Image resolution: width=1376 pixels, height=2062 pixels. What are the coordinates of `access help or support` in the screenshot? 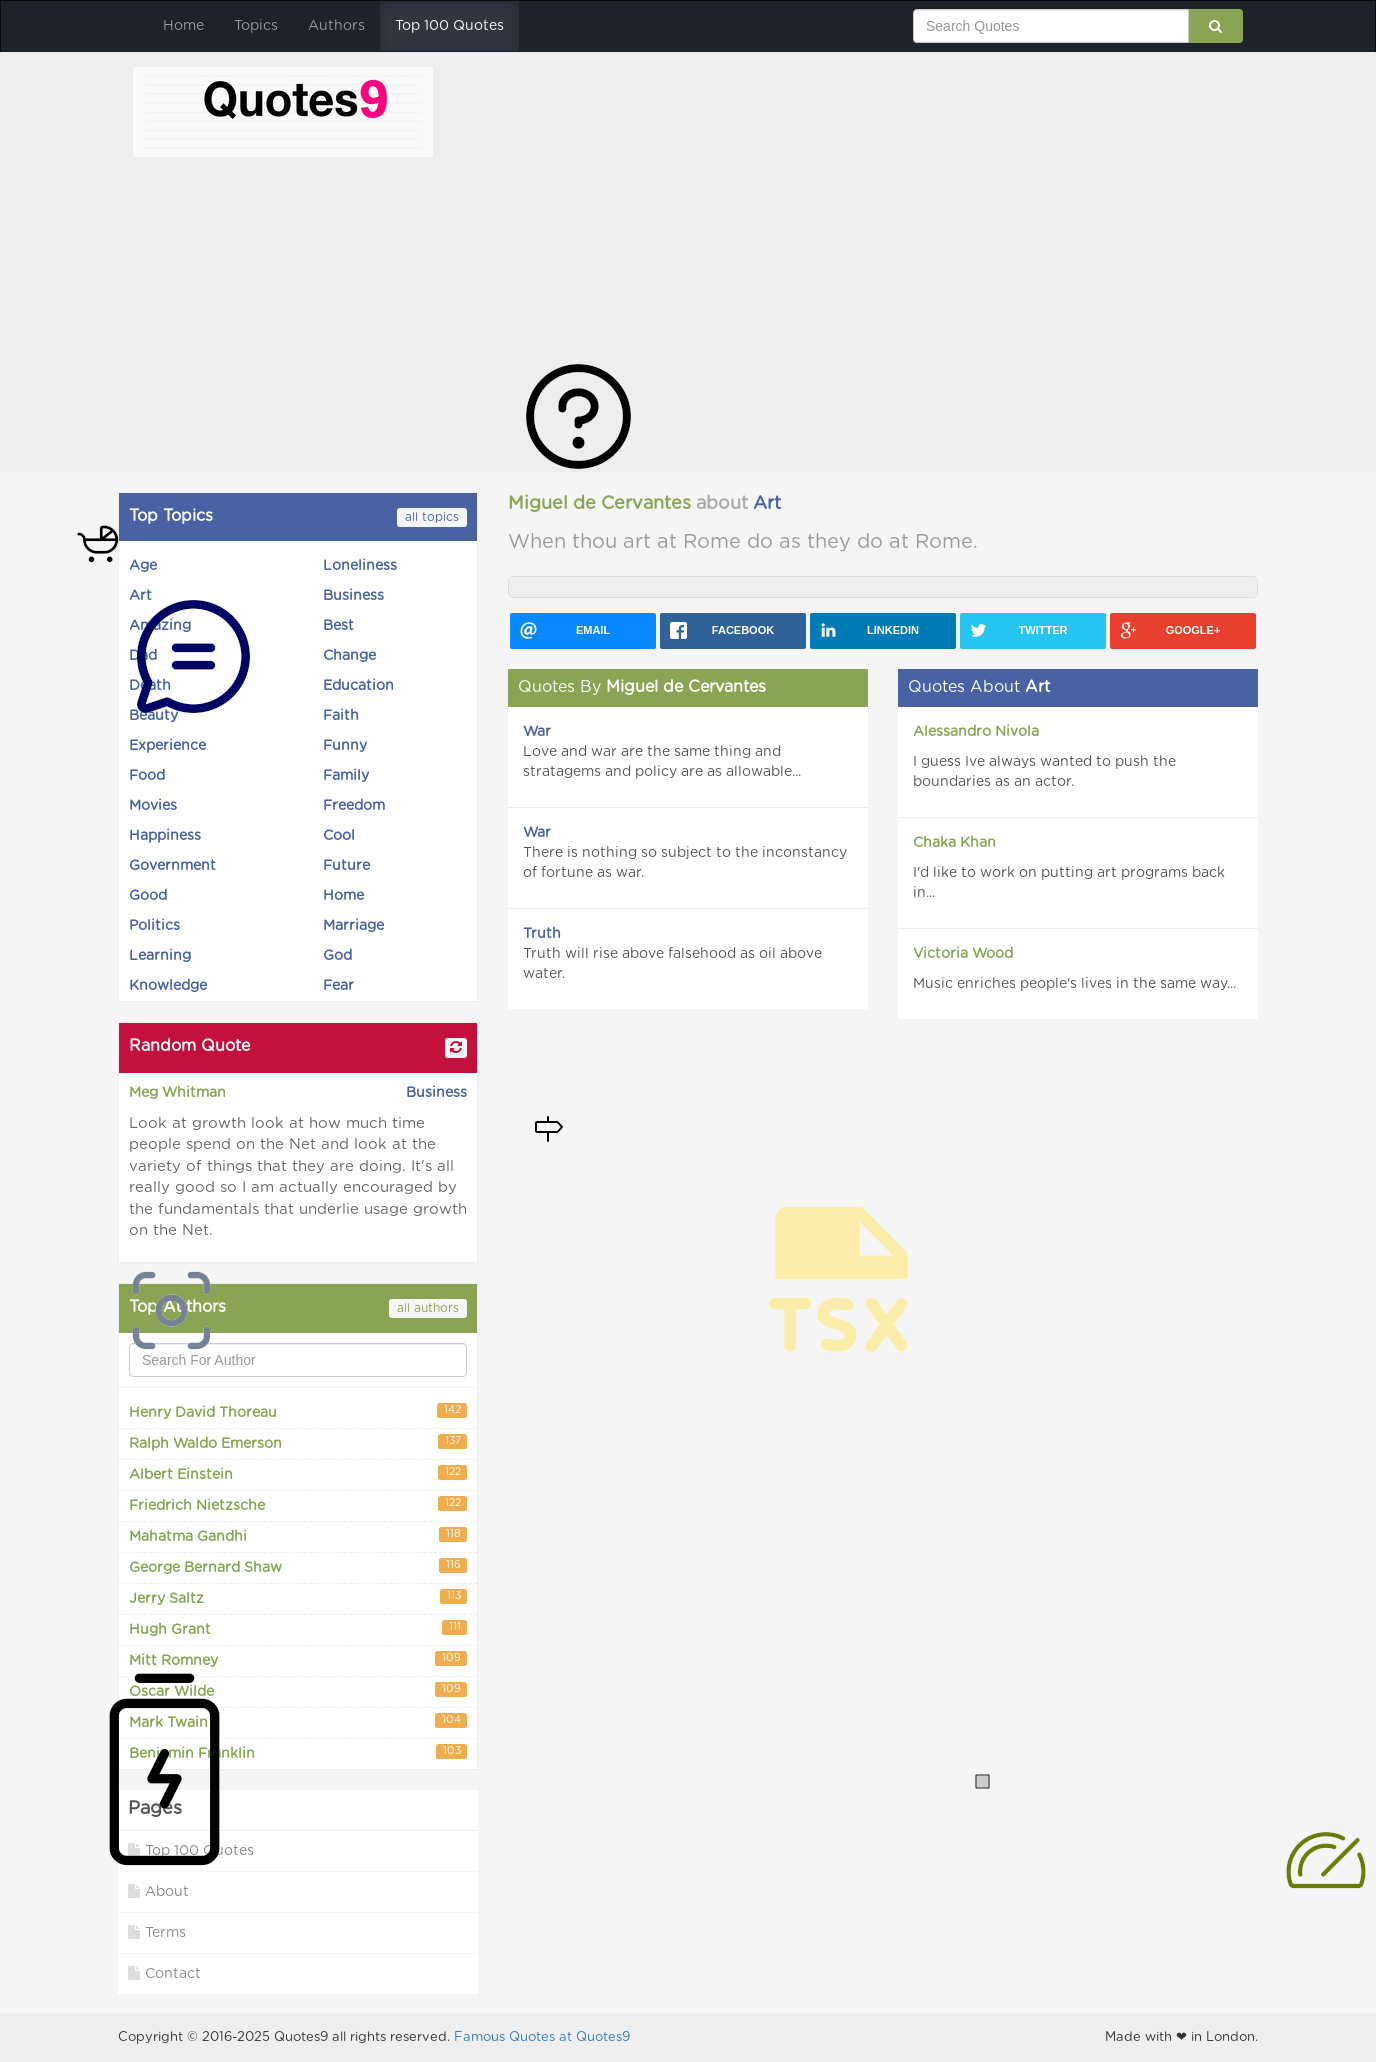 It's located at (578, 416).